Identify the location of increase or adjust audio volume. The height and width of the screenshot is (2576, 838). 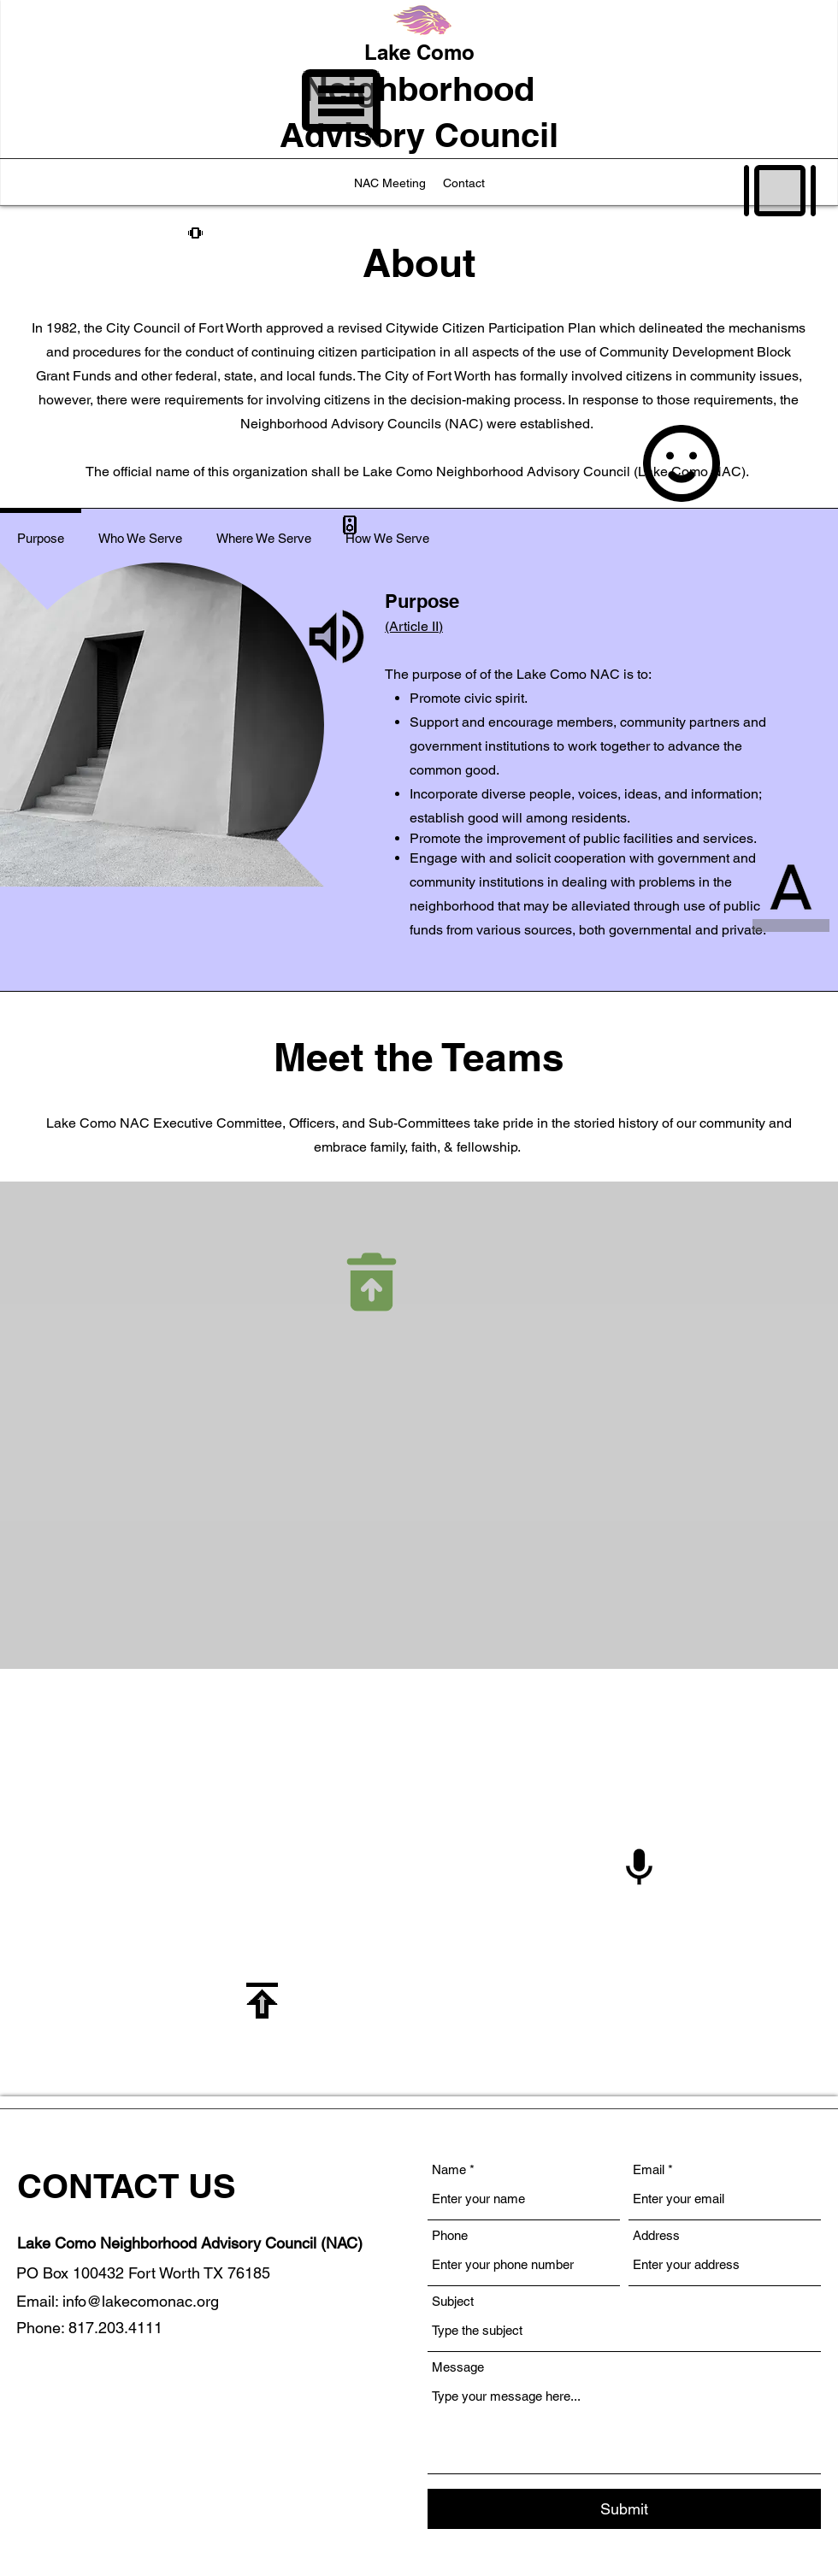
(336, 636).